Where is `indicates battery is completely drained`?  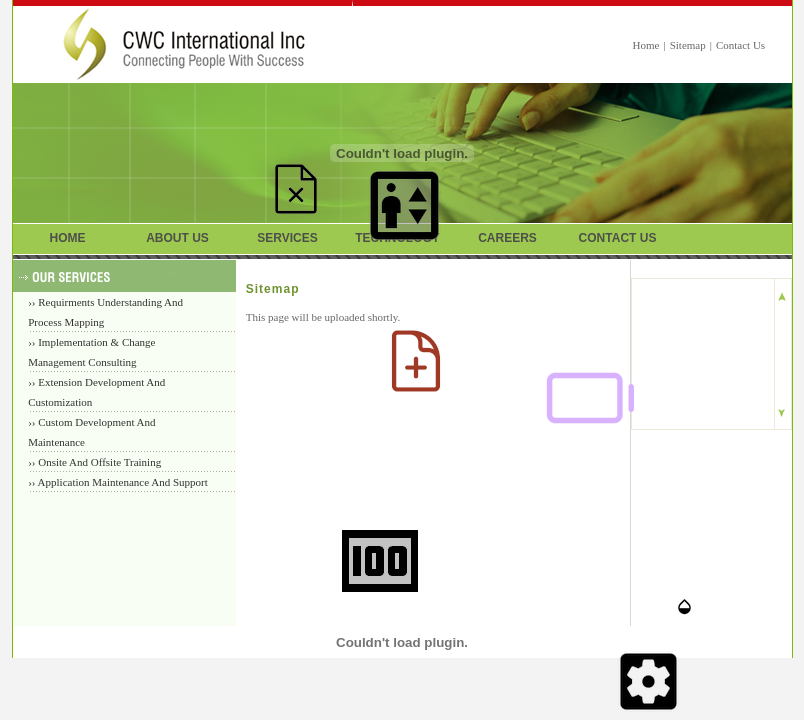 indicates battery is completely drained is located at coordinates (589, 398).